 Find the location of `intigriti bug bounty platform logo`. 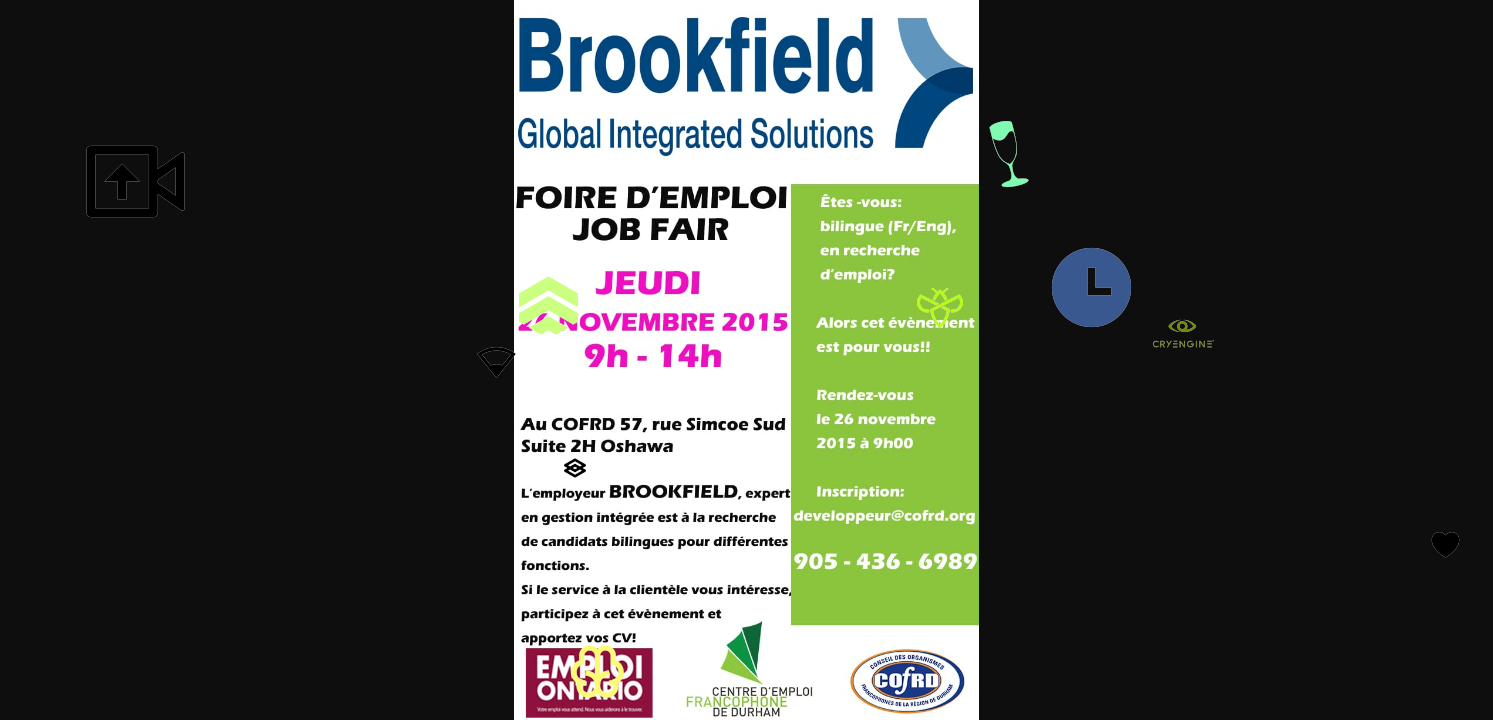

intigriti bug bounty platform logo is located at coordinates (940, 308).